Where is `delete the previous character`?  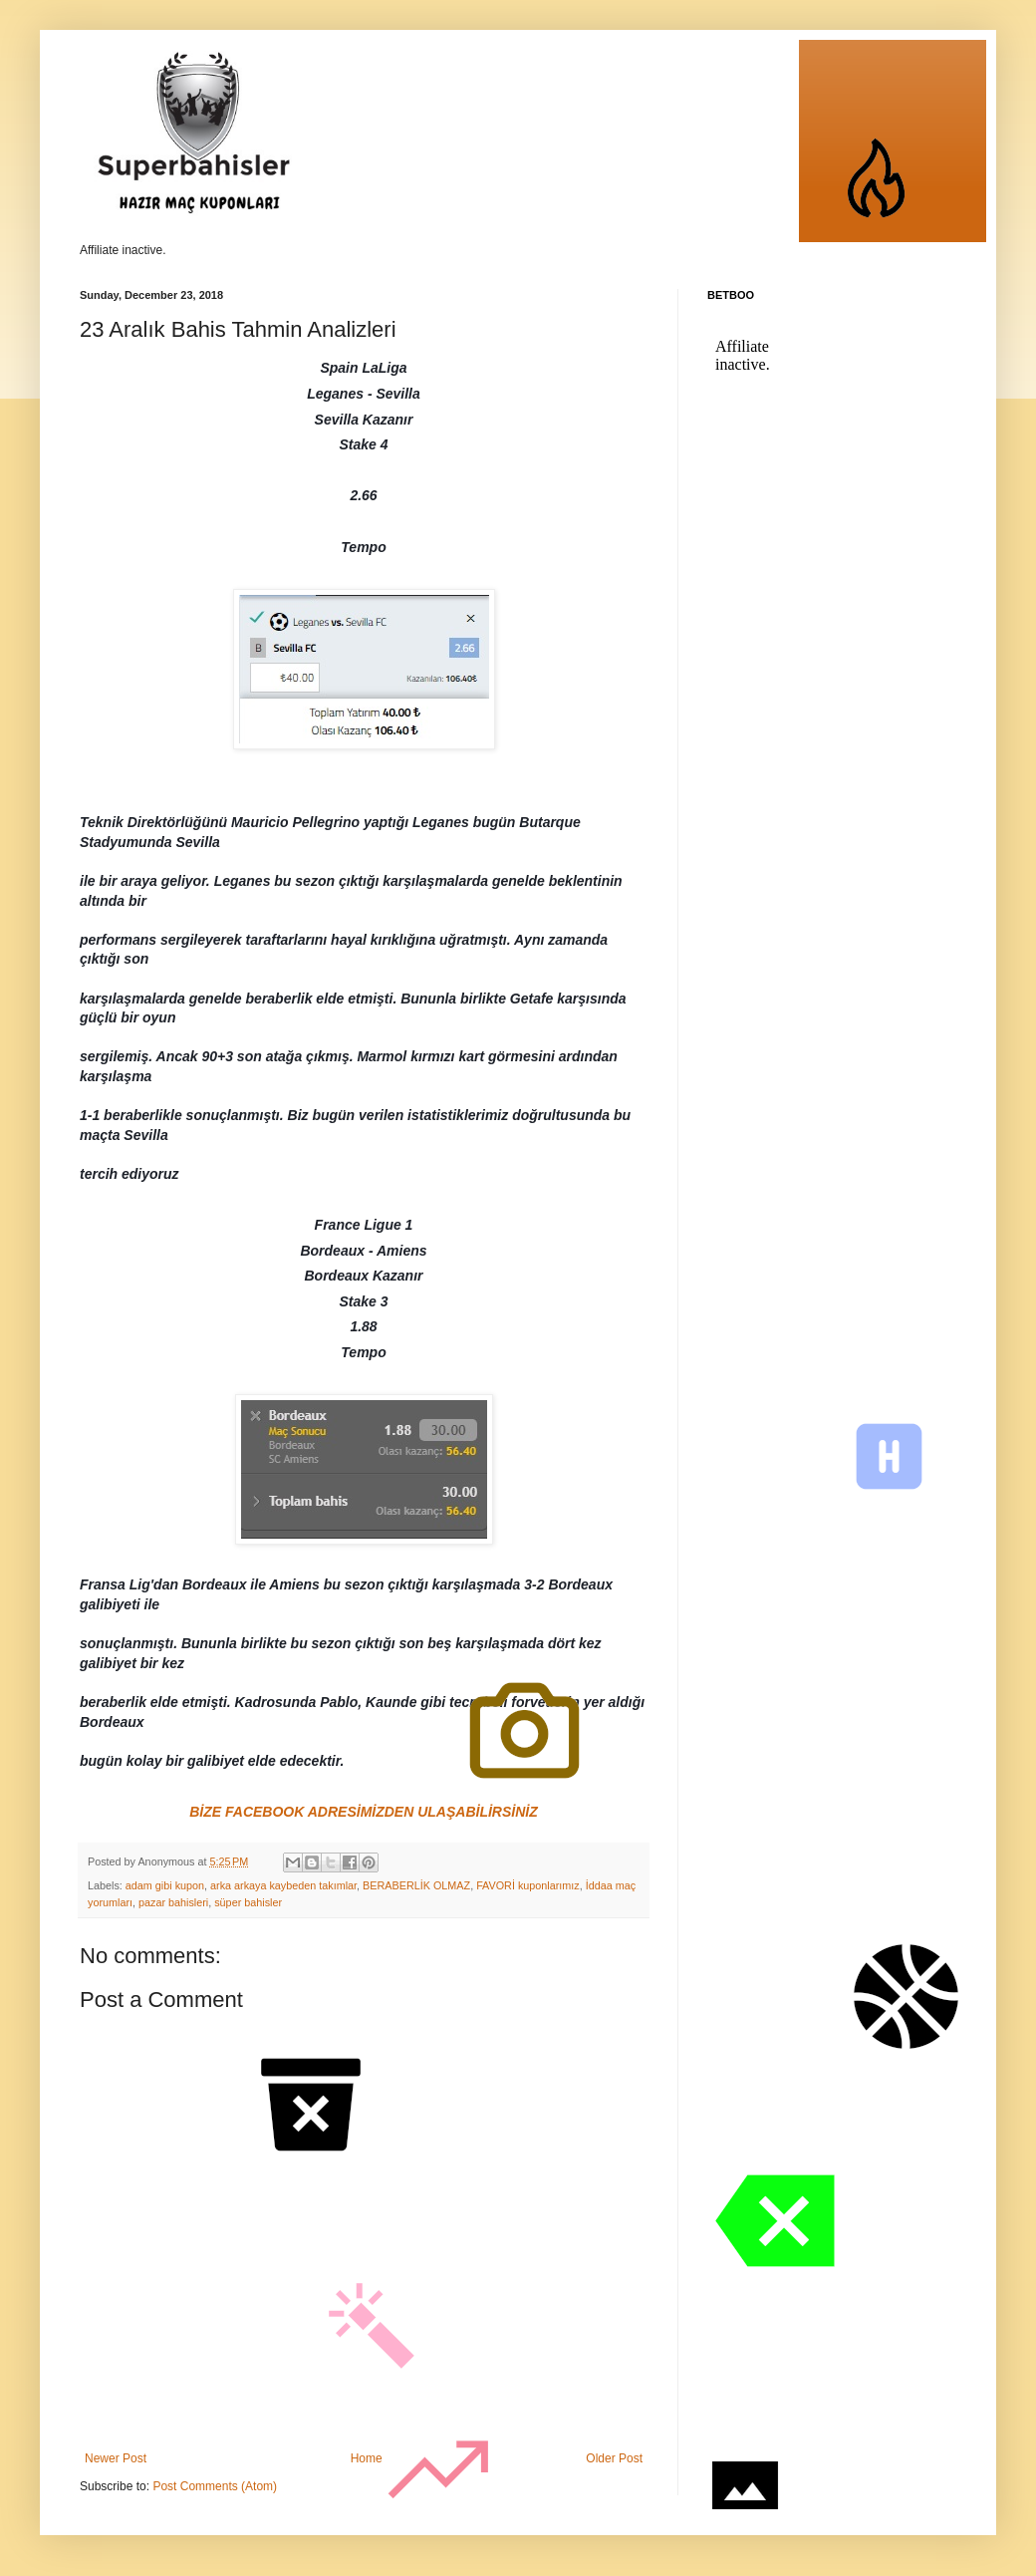
delete the previous character is located at coordinates (779, 2220).